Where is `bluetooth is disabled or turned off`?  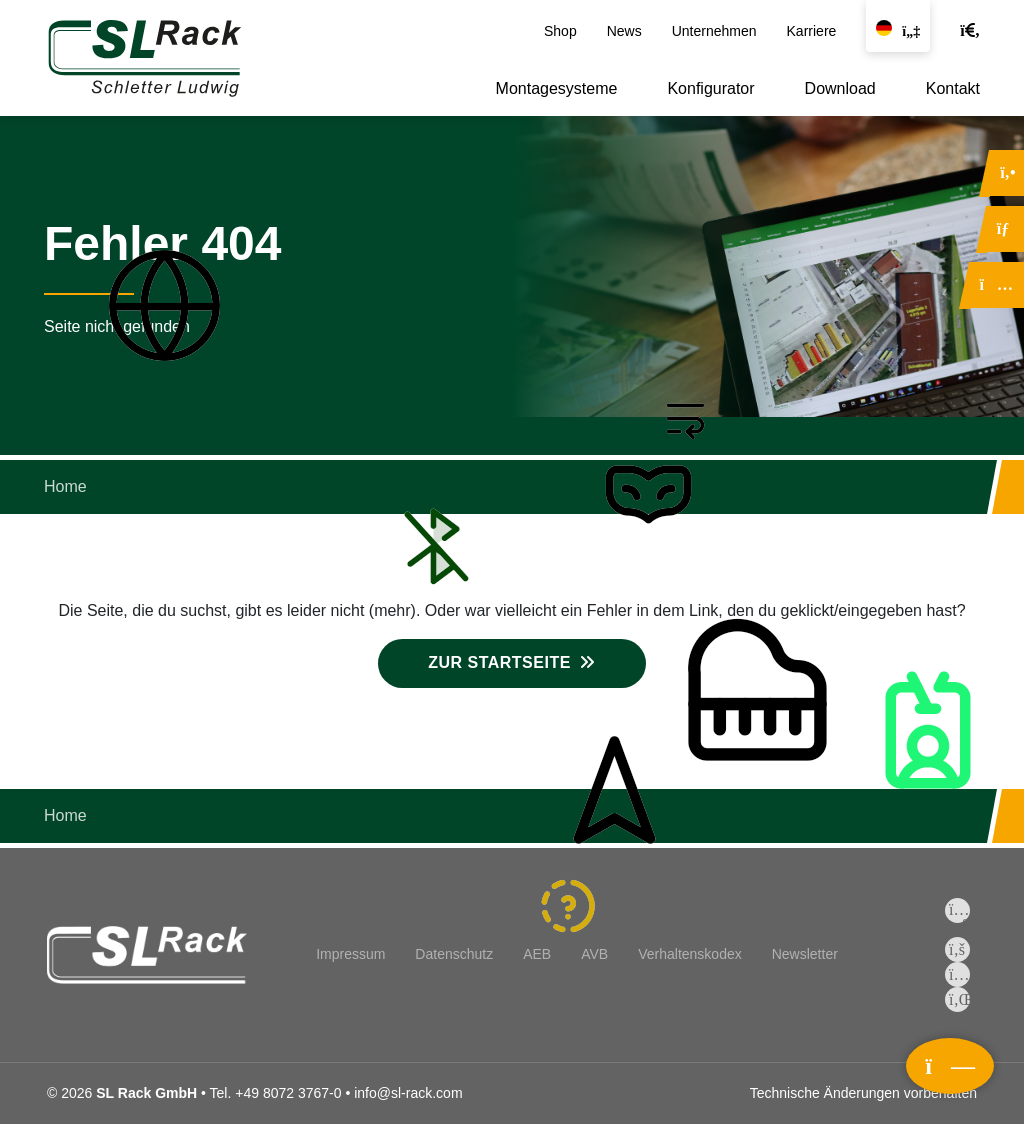
bluetooth is disabled or turned off is located at coordinates (433, 546).